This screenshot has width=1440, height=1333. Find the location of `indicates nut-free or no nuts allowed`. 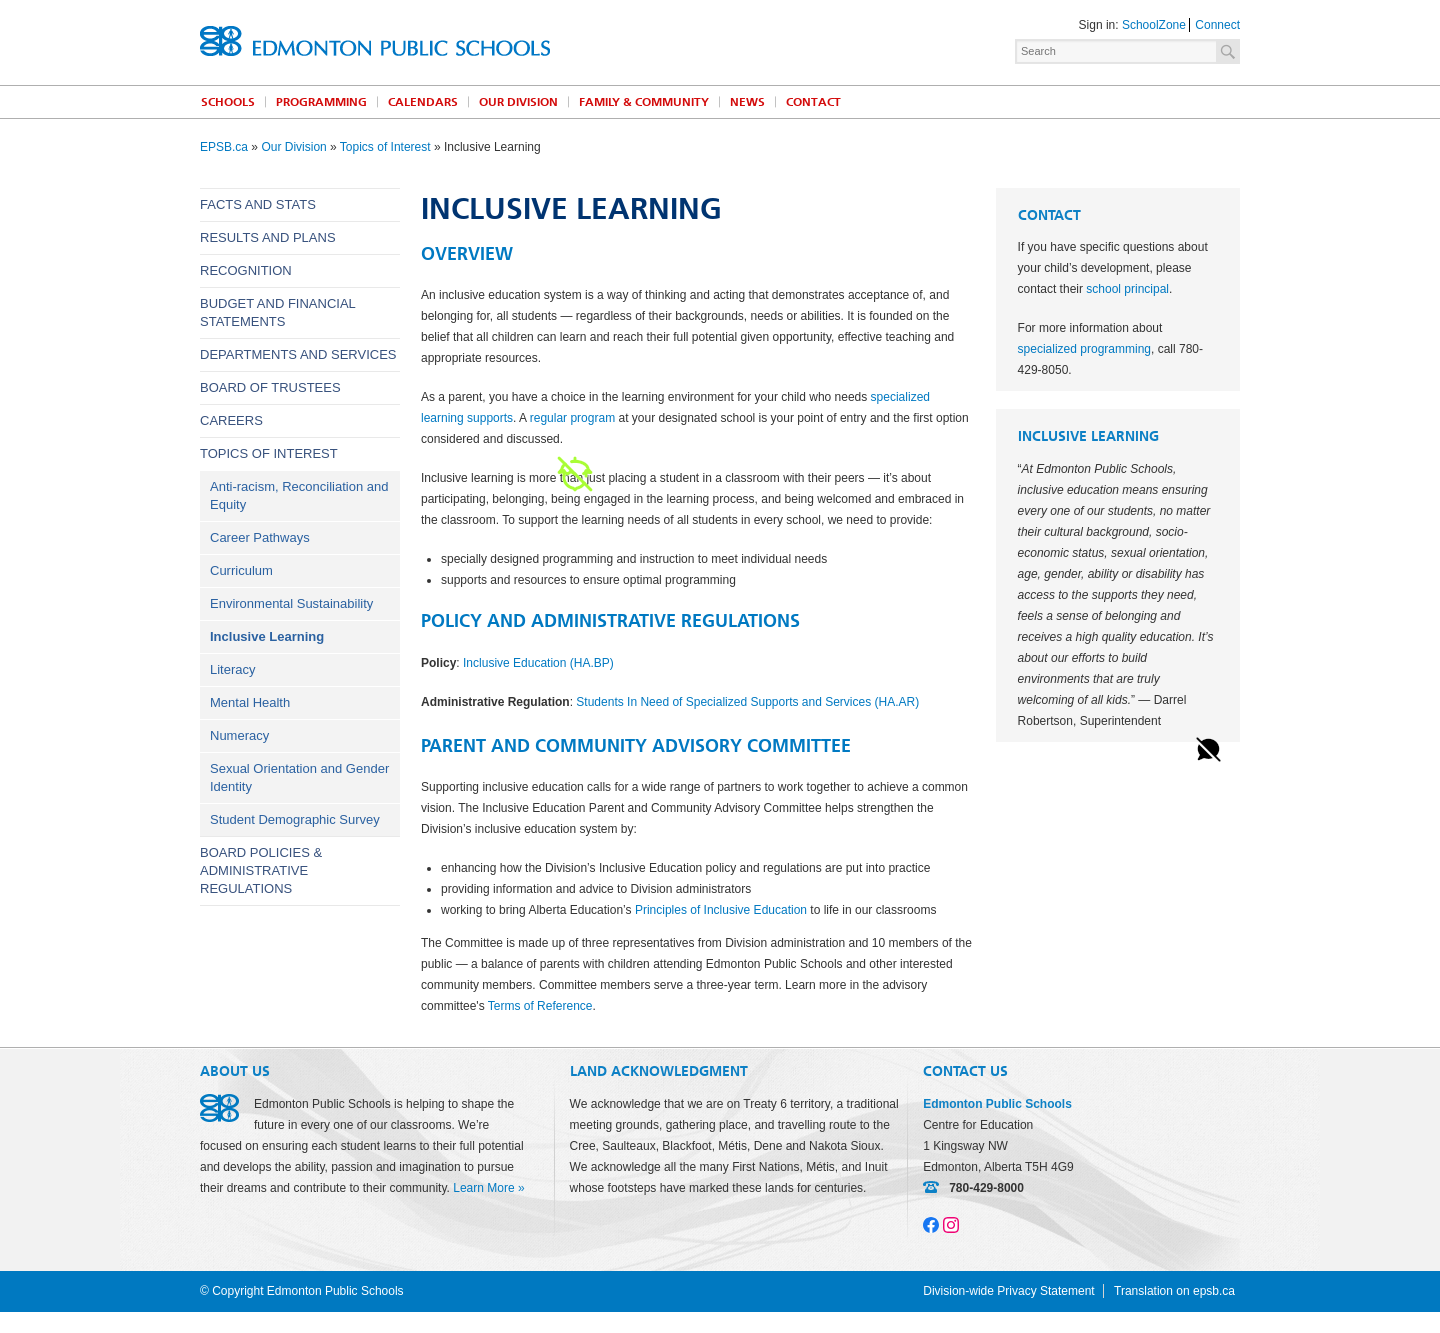

indicates nut-free or no nuts allowed is located at coordinates (575, 474).